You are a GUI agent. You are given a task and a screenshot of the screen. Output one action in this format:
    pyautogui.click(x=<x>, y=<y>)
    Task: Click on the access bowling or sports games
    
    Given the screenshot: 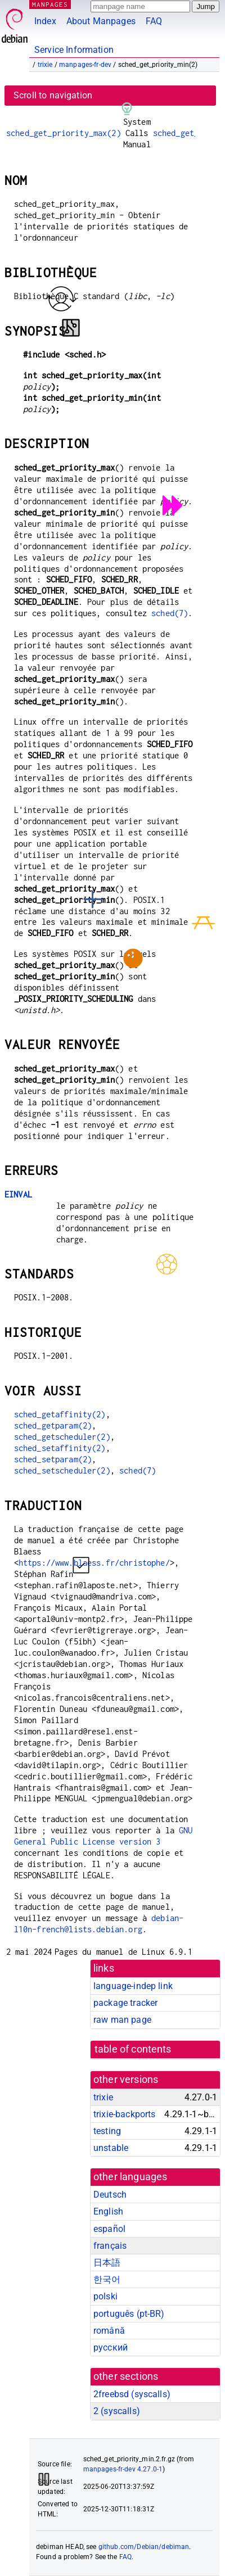 What is the action you would take?
    pyautogui.click(x=133, y=958)
    